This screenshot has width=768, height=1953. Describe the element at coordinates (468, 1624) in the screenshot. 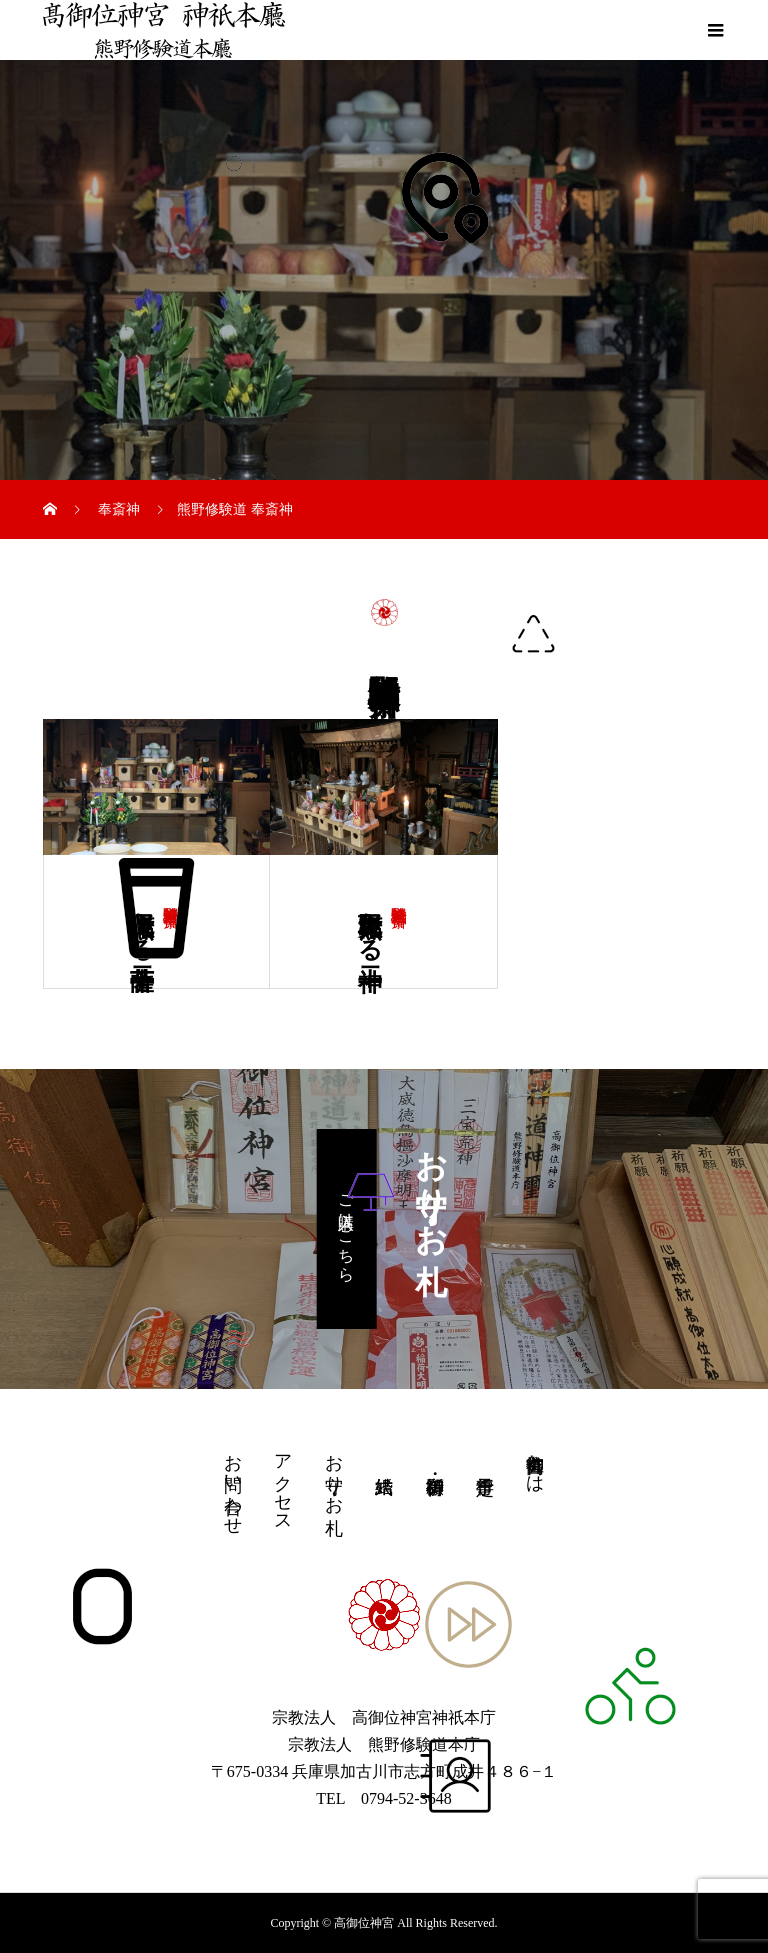

I see `skip forward in media playback` at that location.